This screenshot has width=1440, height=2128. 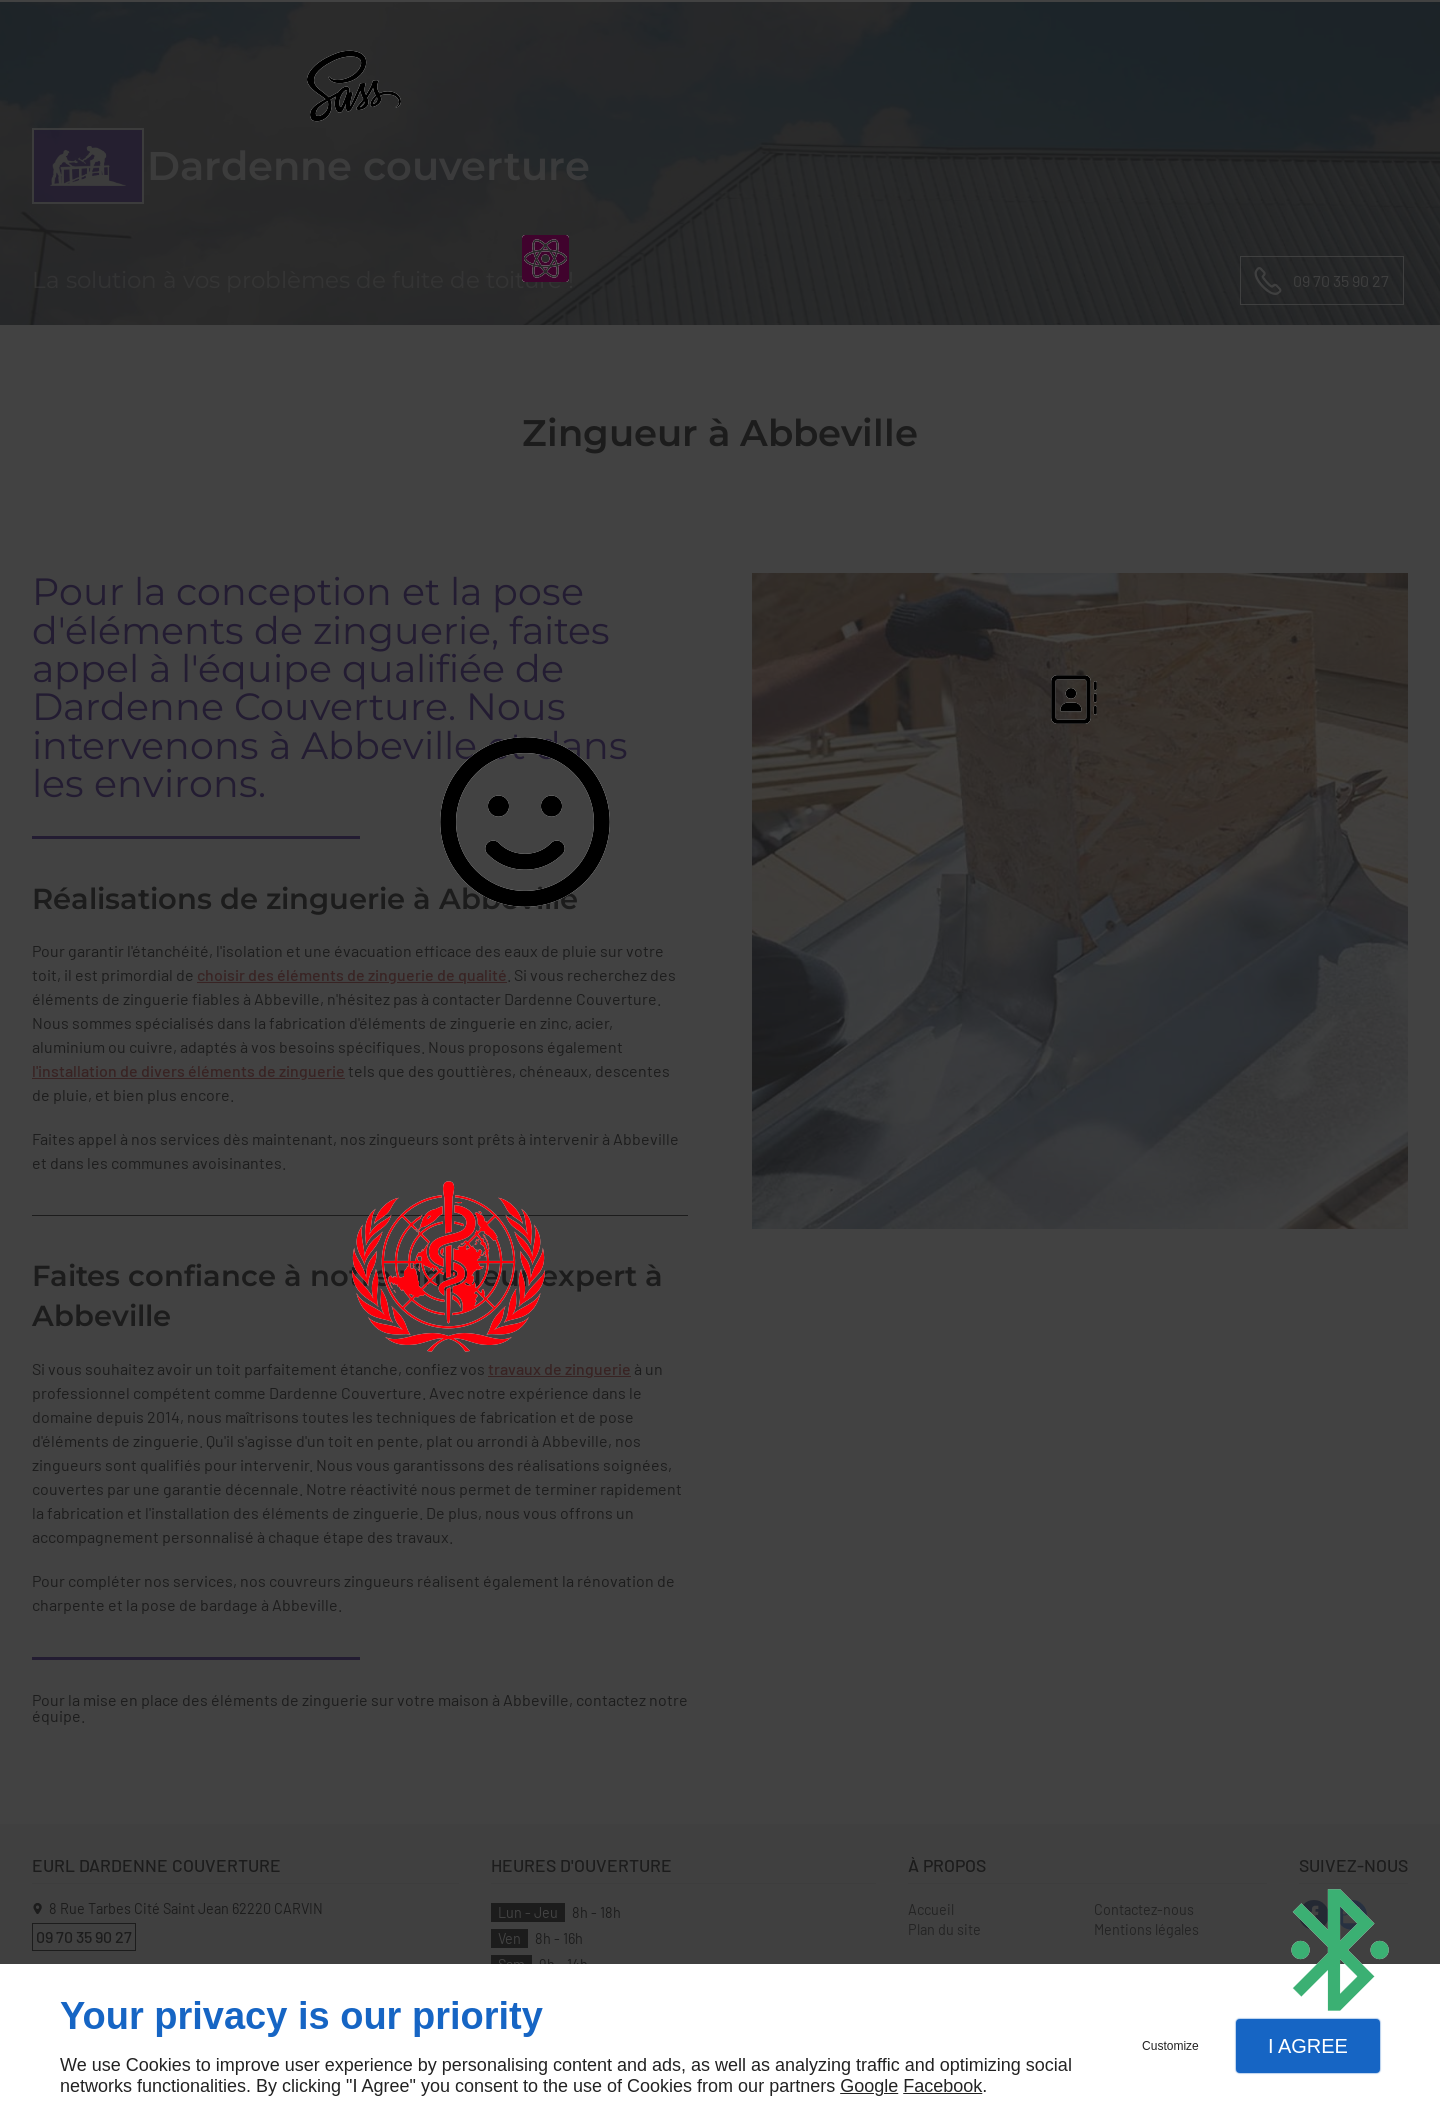 I want to click on visit protondb website for linux gaming compatibility, so click(x=545, y=258).